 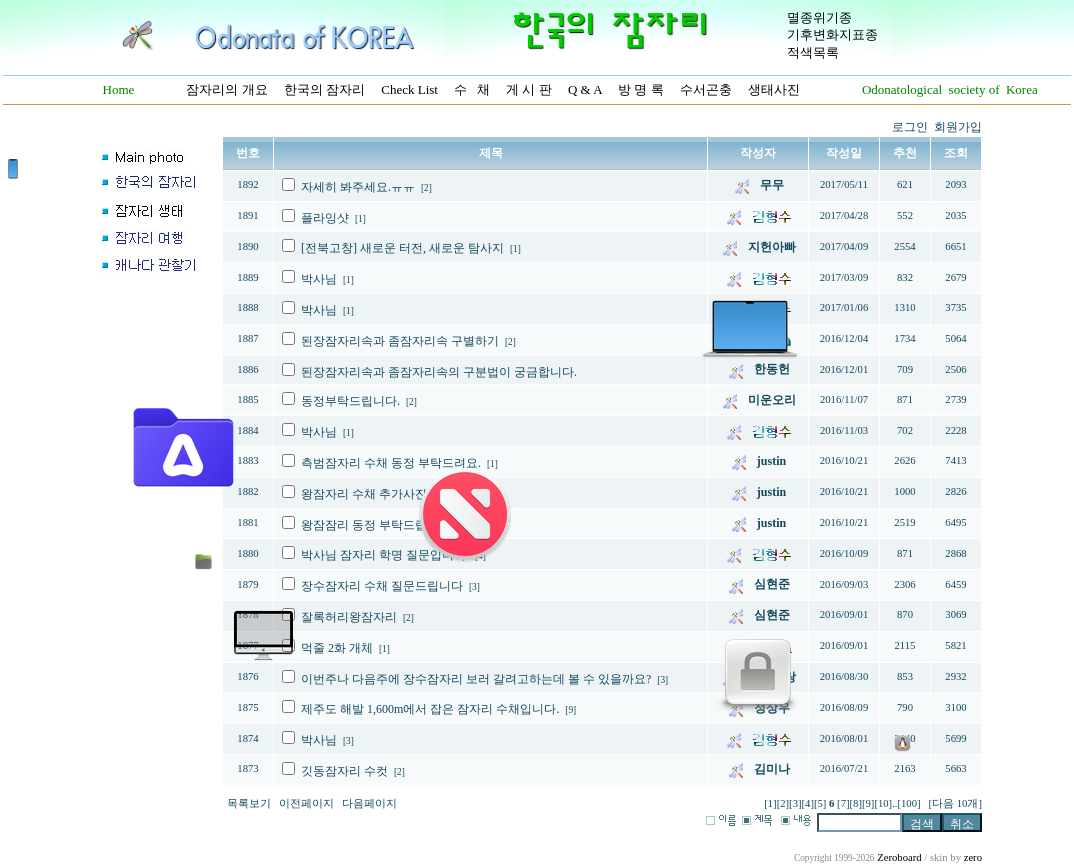 What do you see at coordinates (183, 450) in the screenshot?
I see `open adonis project folder` at bounding box center [183, 450].